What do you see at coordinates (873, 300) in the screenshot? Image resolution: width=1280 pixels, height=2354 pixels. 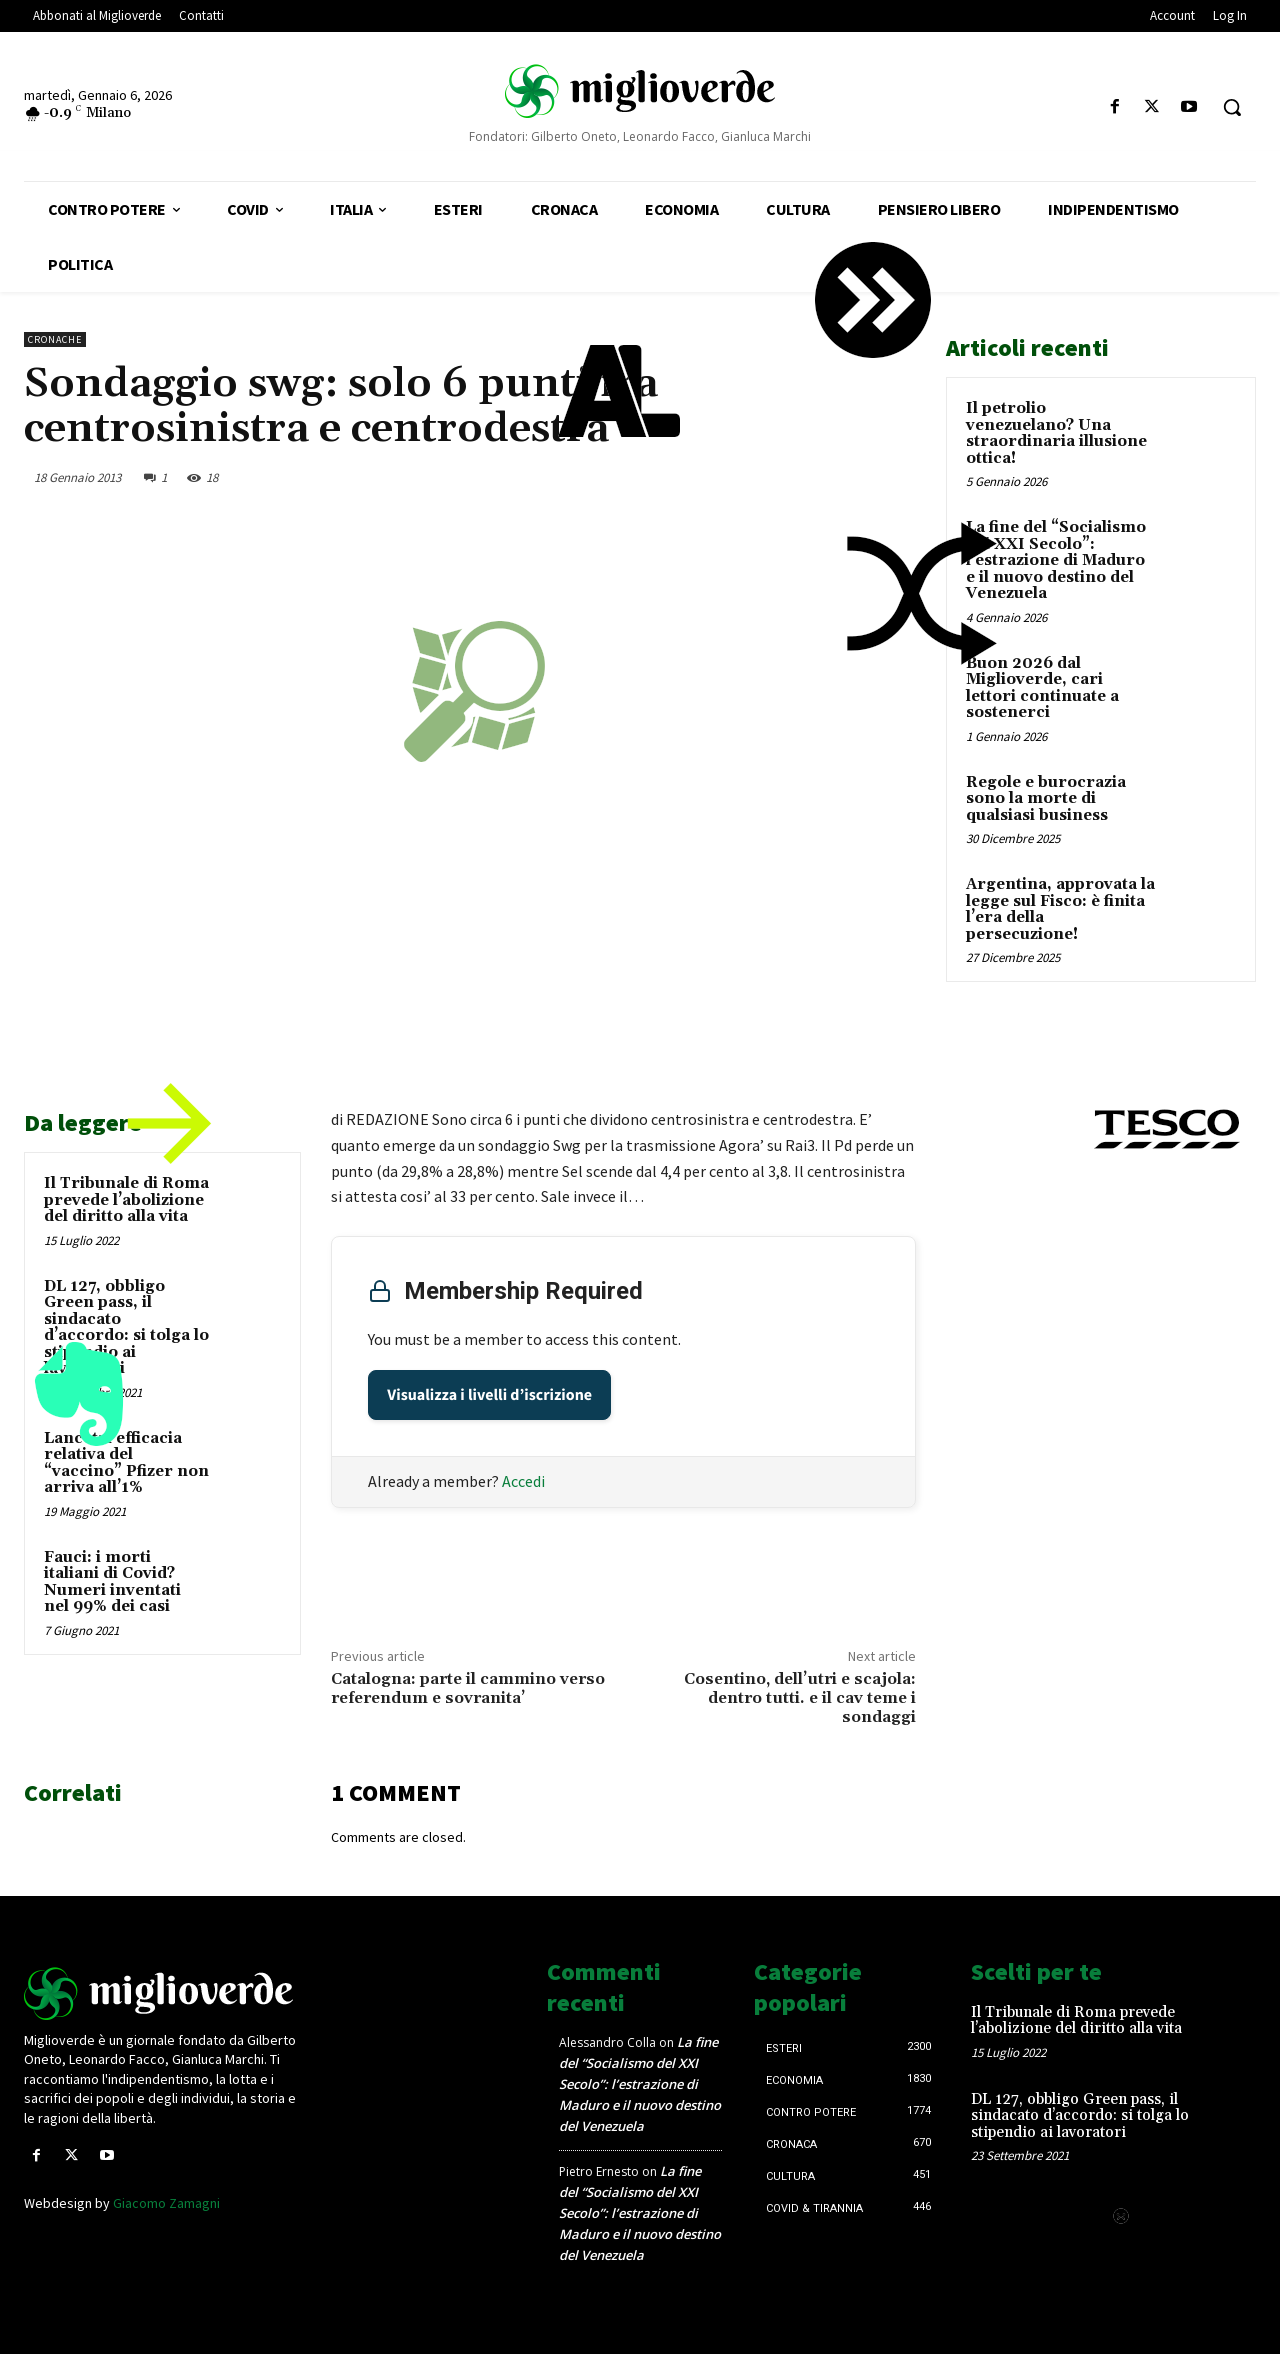 I see `esbuild JavaScript bundler logo` at bounding box center [873, 300].